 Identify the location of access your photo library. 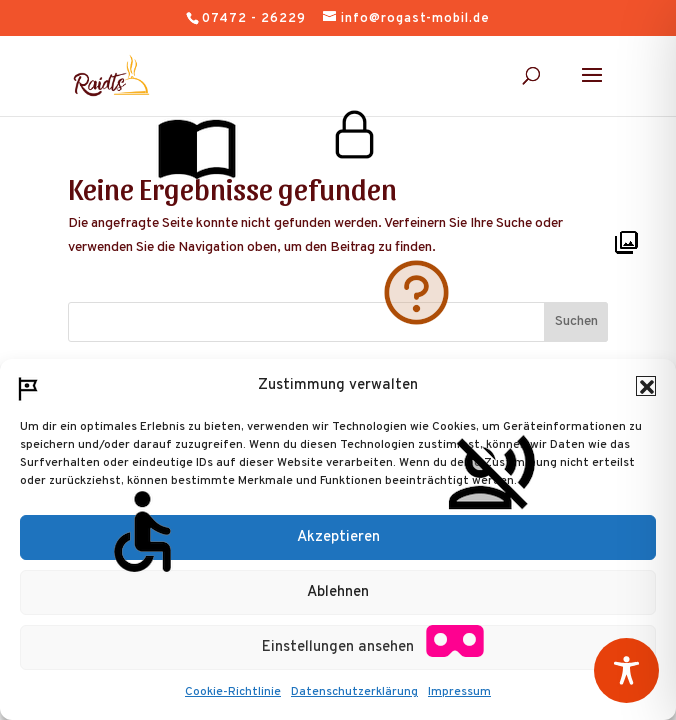
(626, 242).